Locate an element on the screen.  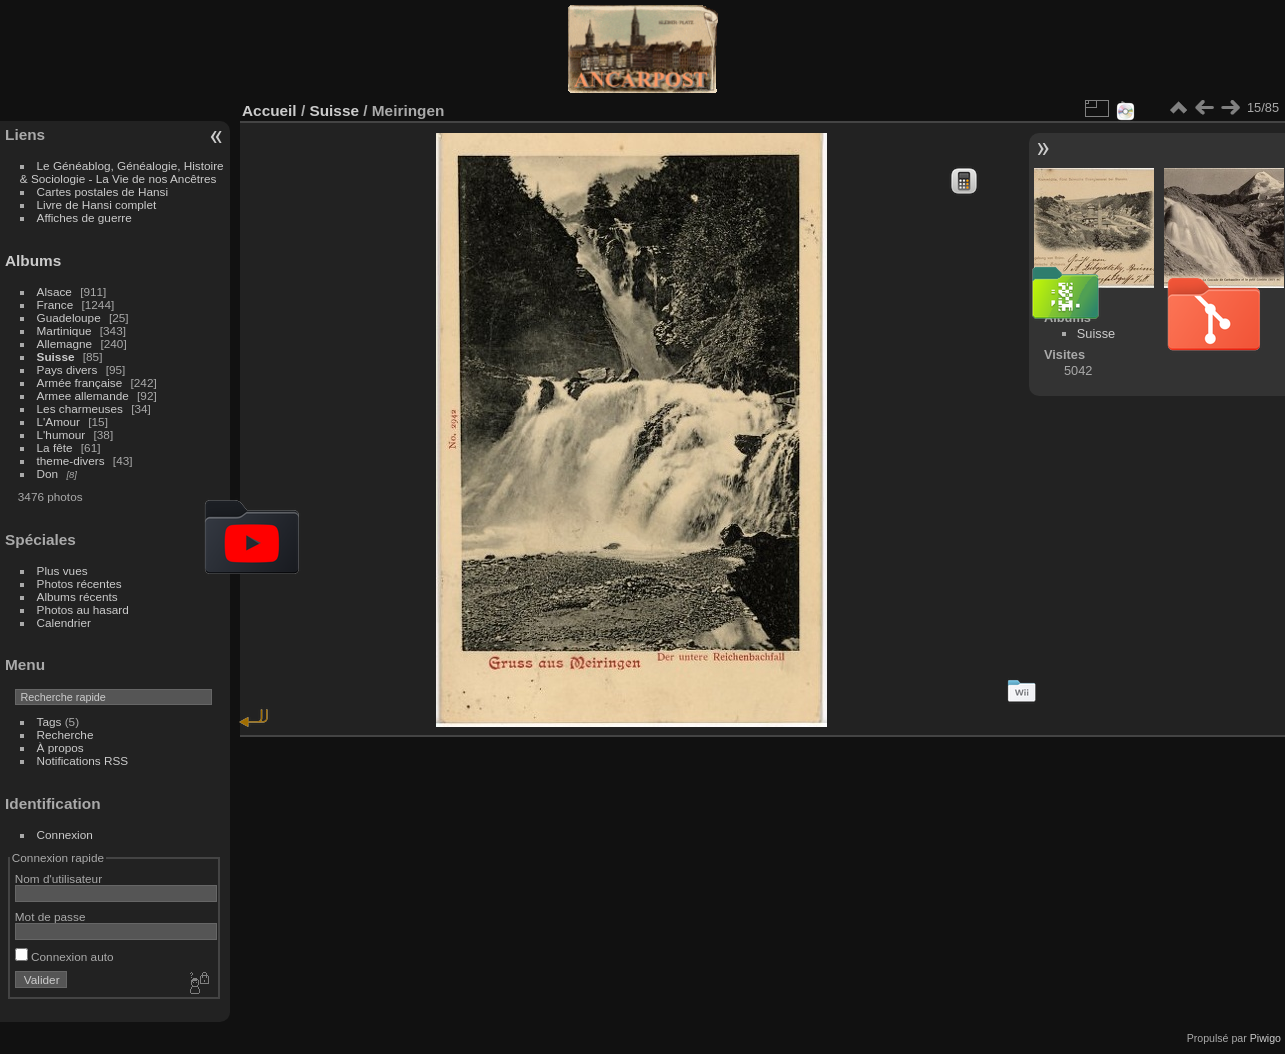
folder for nintendo wii related files and games is located at coordinates (1021, 691).